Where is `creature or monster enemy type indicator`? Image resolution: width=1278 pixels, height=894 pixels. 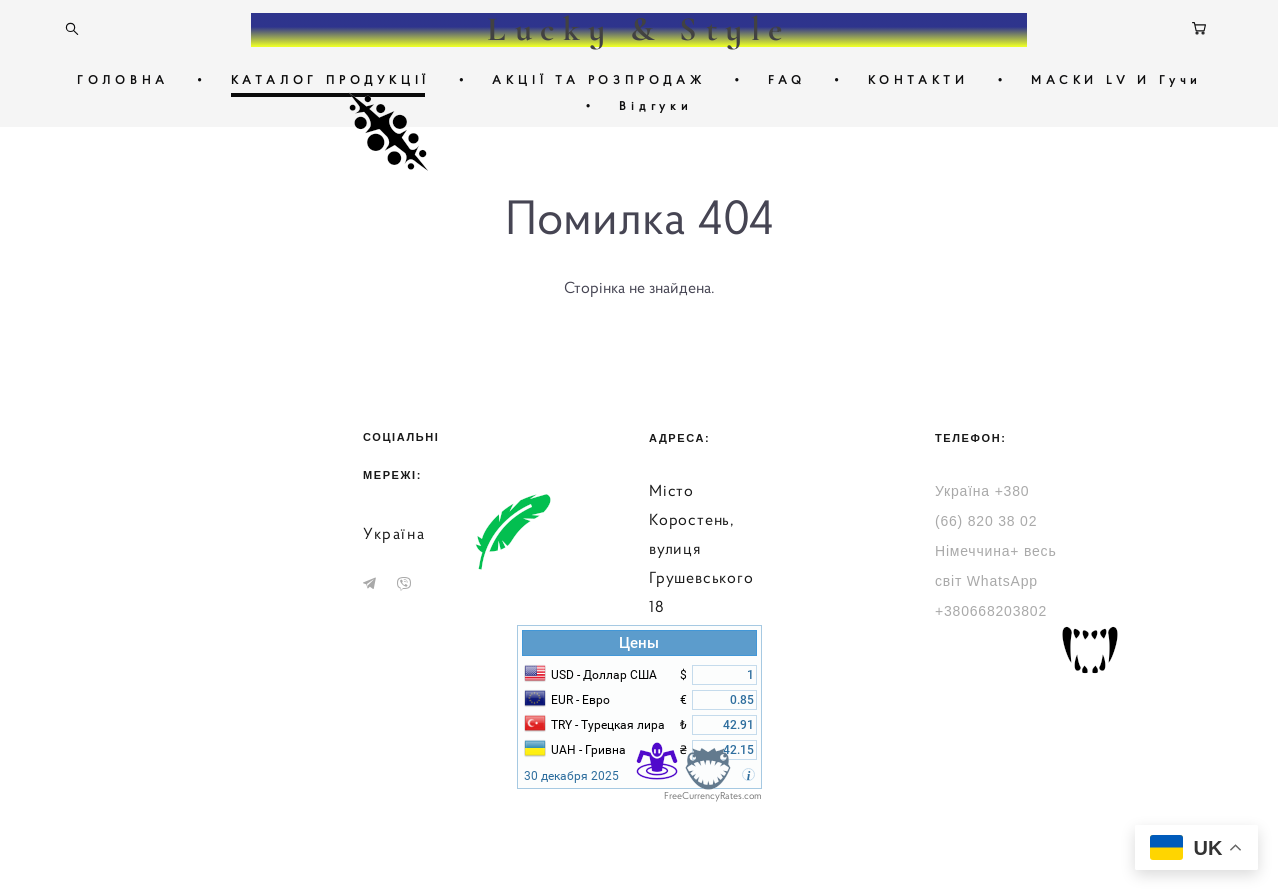
creature or monster enemy type indicator is located at coordinates (708, 768).